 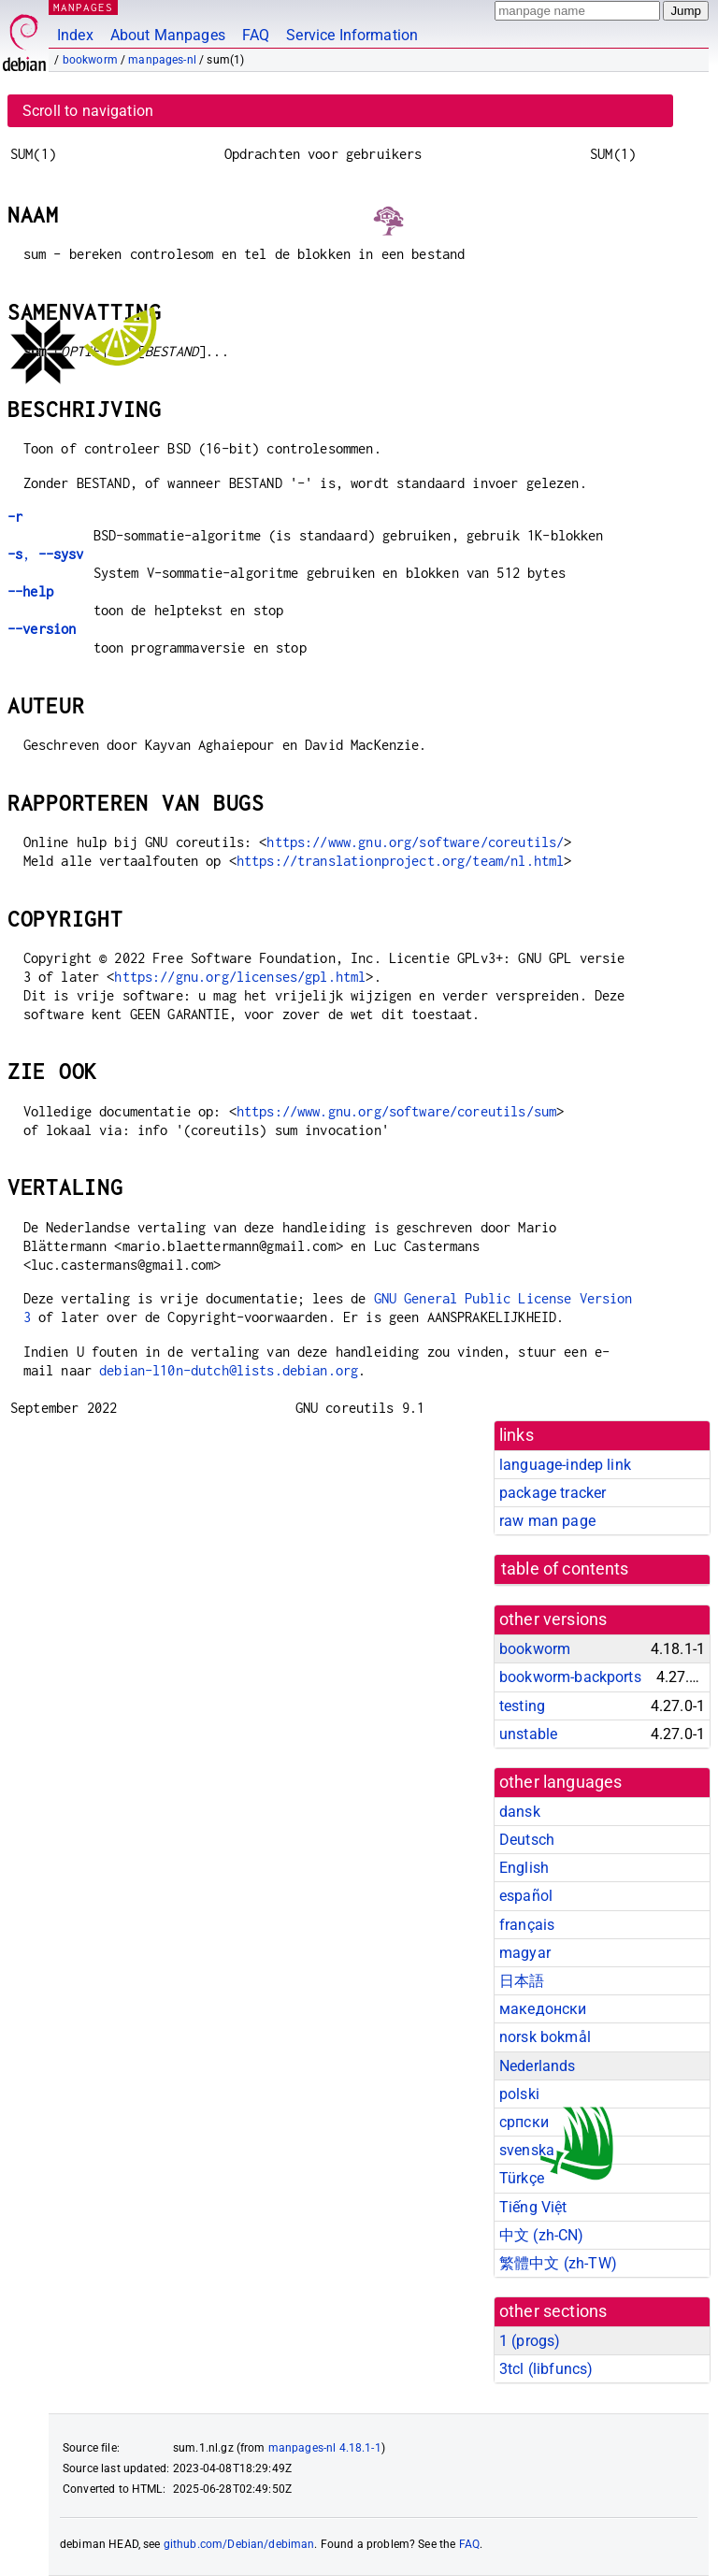 What do you see at coordinates (120, 336) in the screenshot?
I see `citrus or fruit-related category` at bounding box center [120, 336].